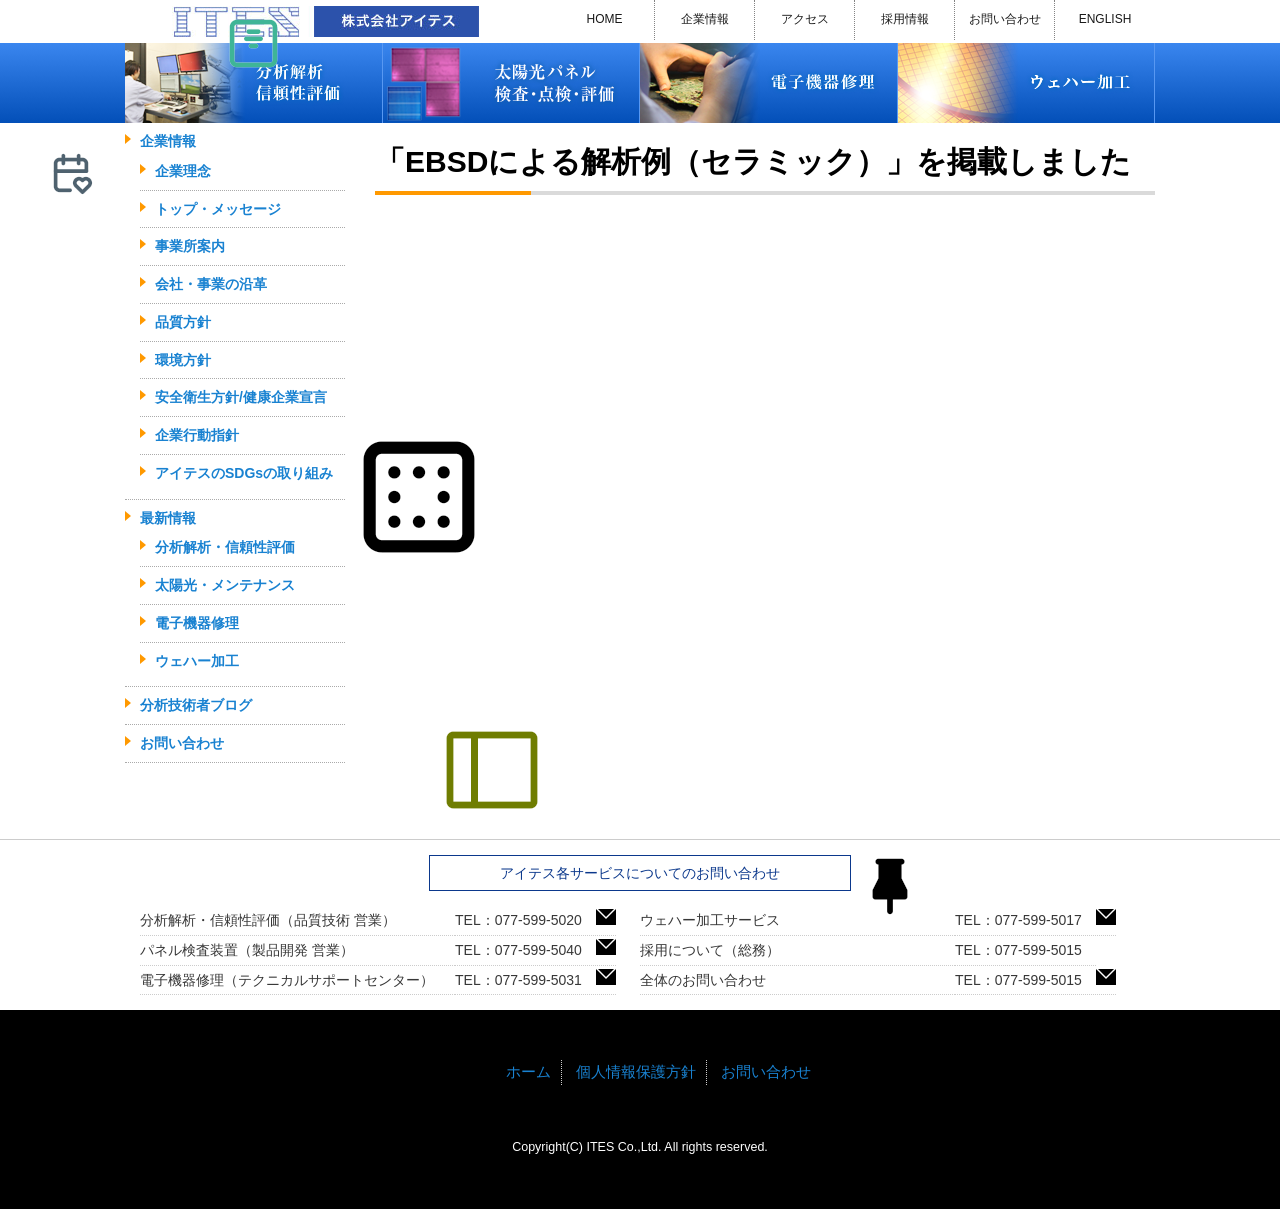  What do you see at coordinates (890, 885) in the screenshot?
I see `pinned item or content` at bounding box center [890, 885].